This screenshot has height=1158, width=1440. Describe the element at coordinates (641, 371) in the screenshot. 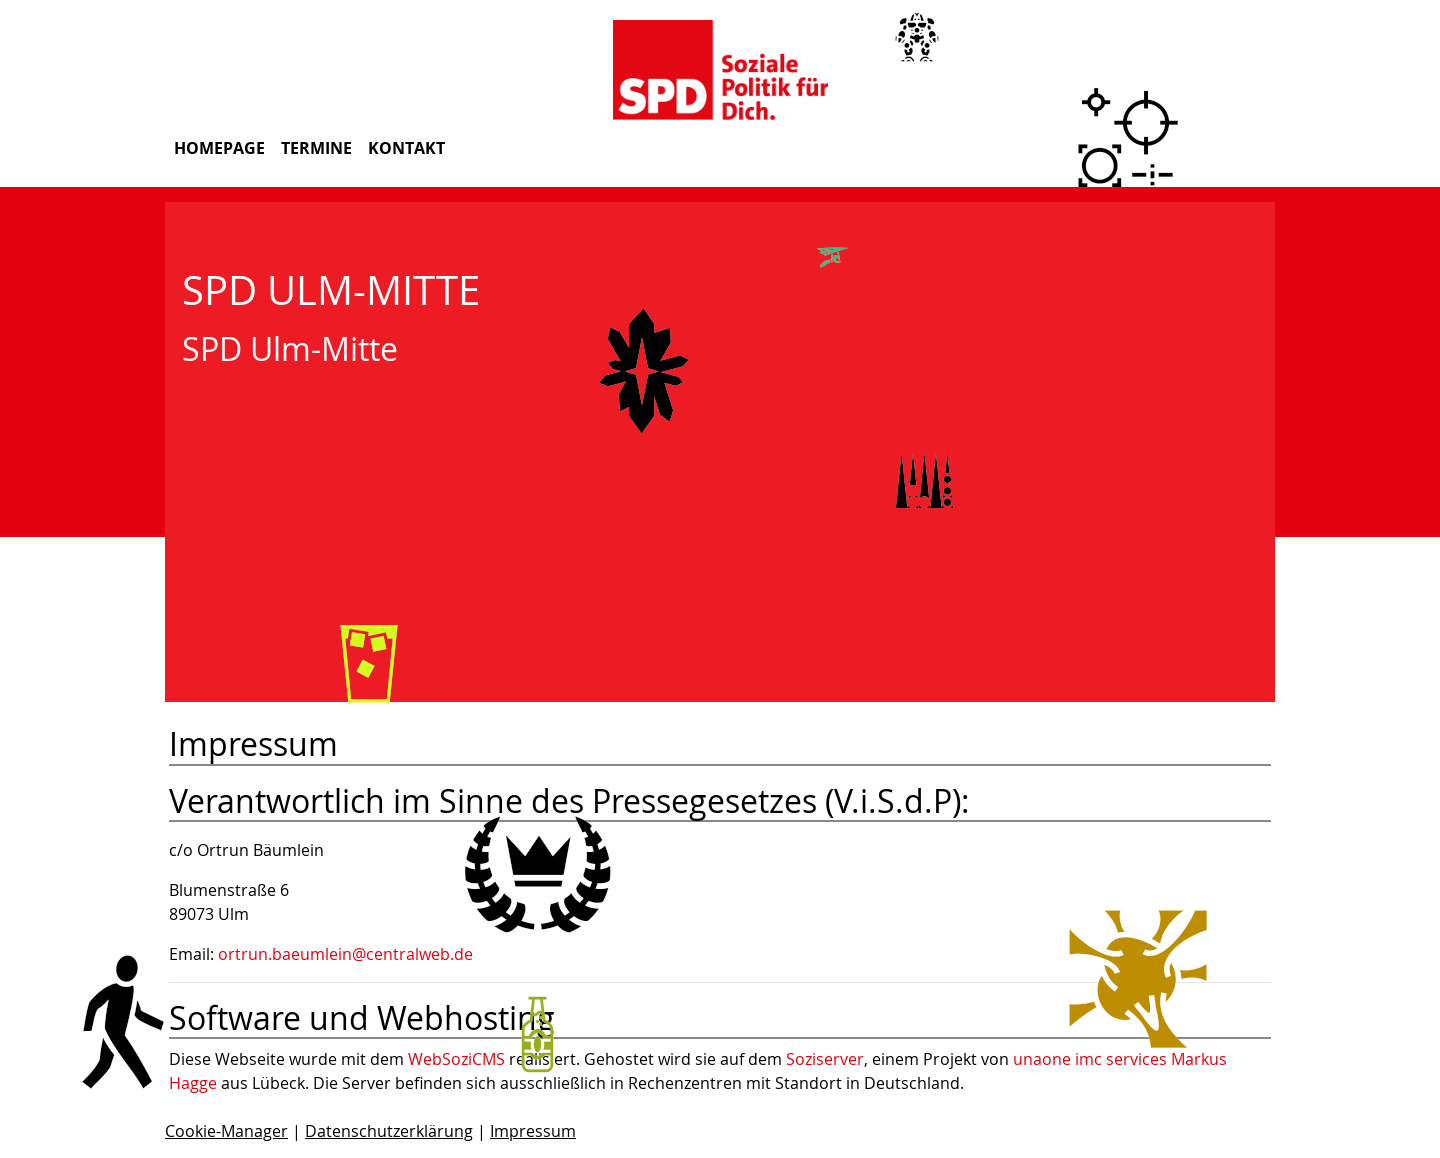

I see `collect or view crystals/gems in inventory` at that location.